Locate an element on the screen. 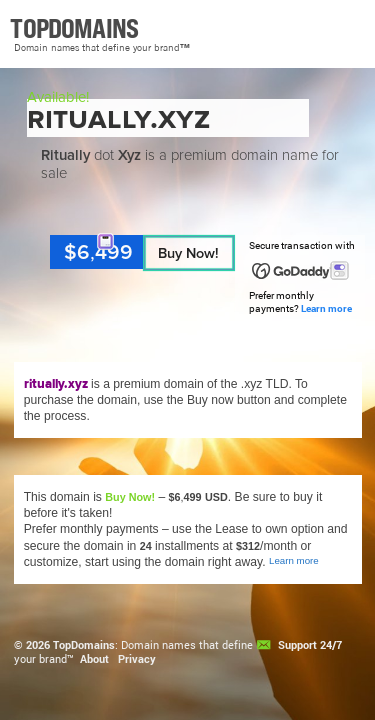 The height and width of the screenshot is (720, 375). open motrix download manager is located at coordinates (105, 241).